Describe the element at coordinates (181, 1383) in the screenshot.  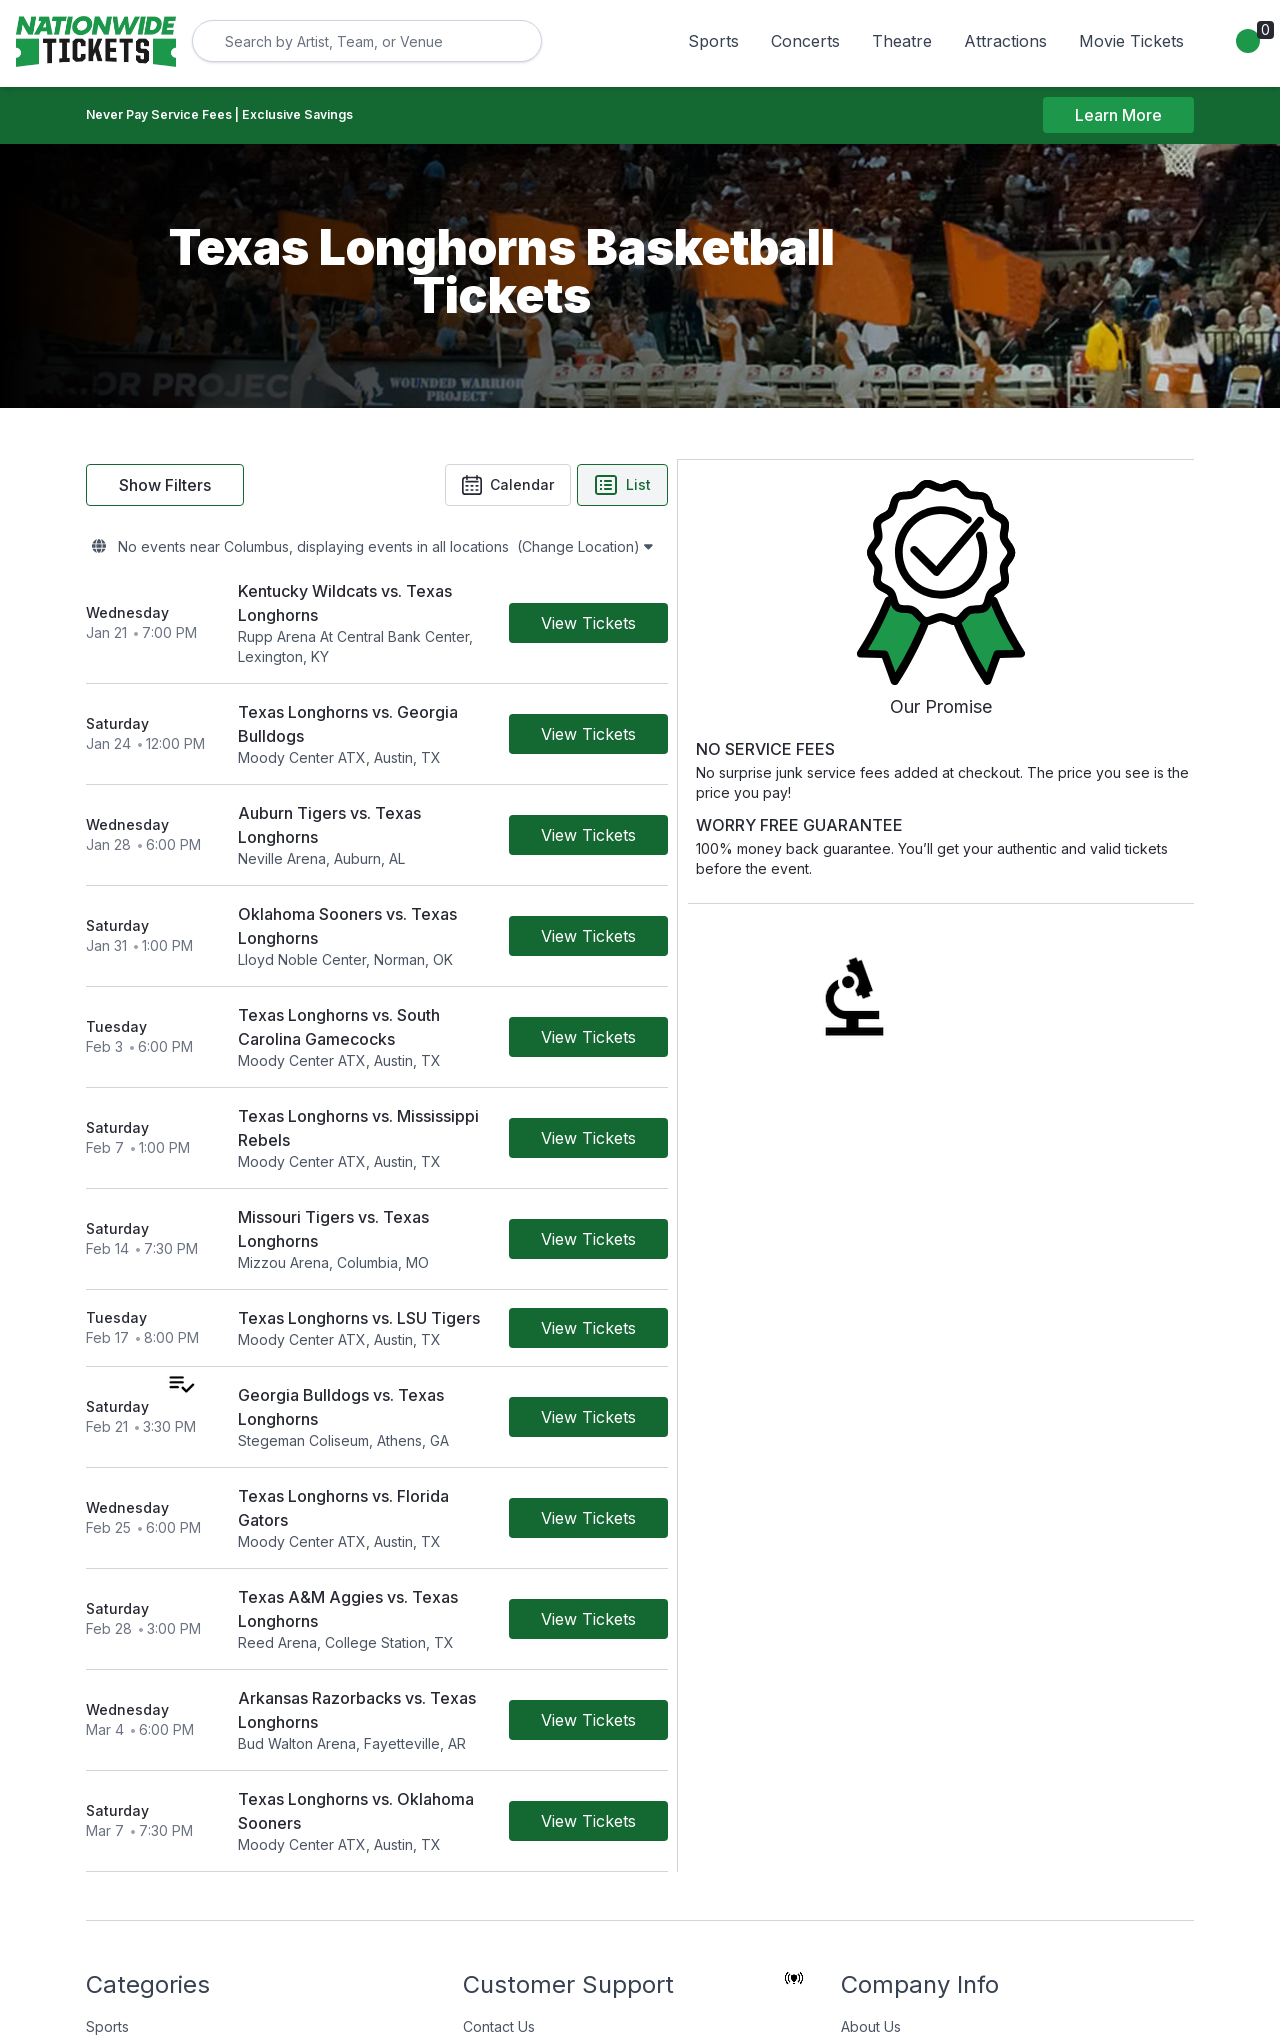
I see `item successfully added to playlist` at that location.